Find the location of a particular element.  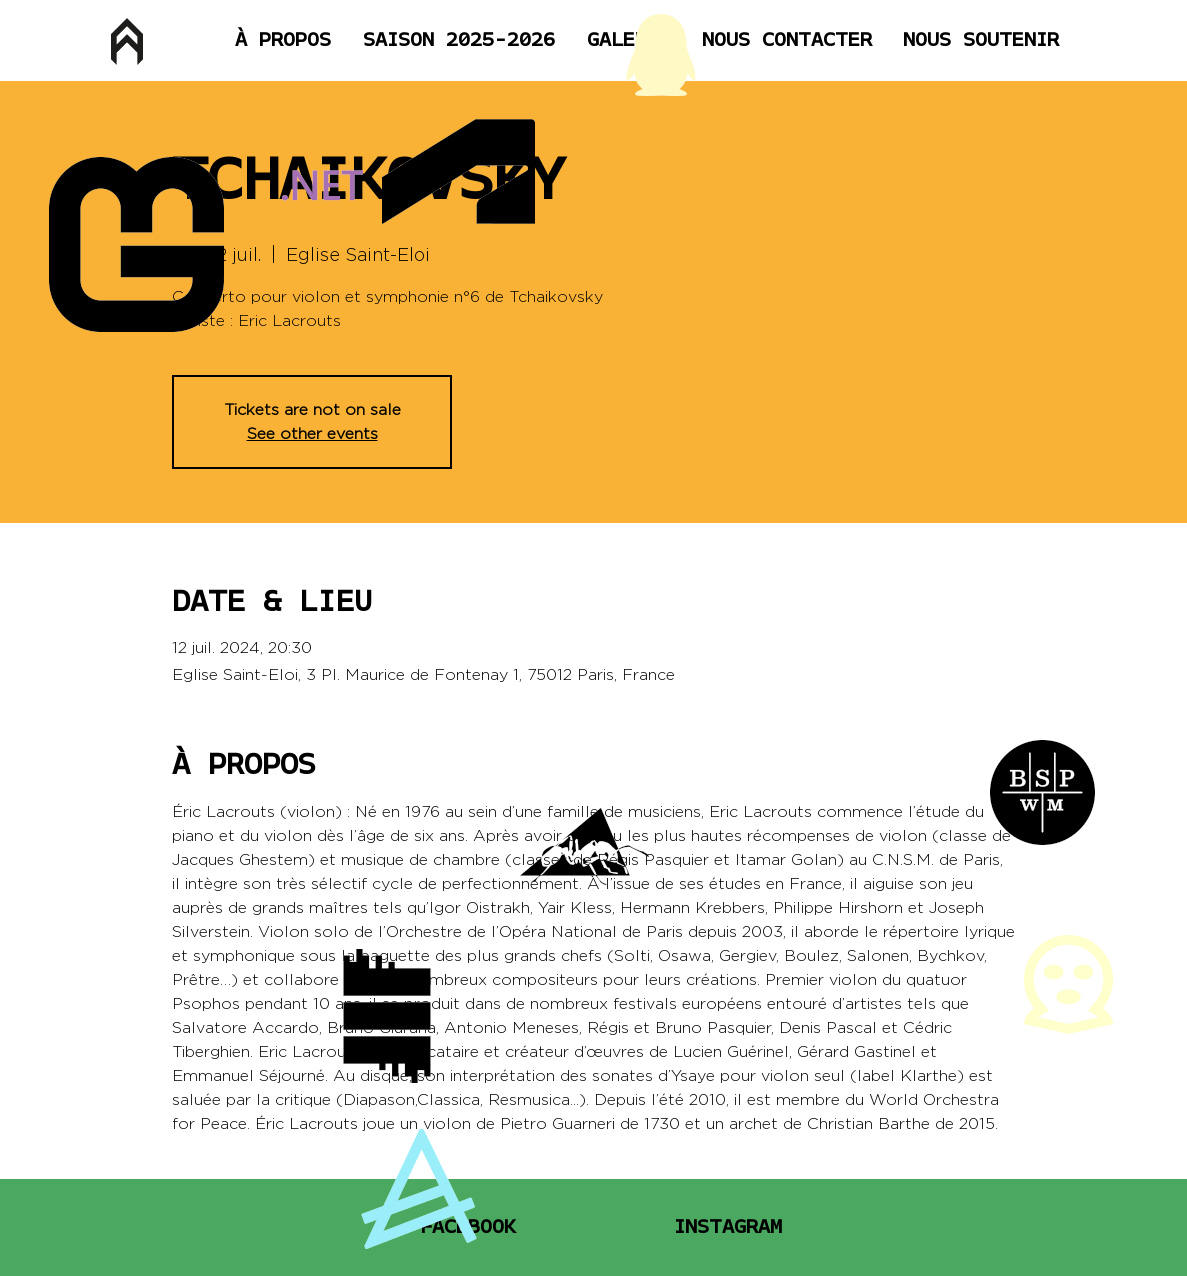

RxDB database logo is located at coordinates (387, 1016).